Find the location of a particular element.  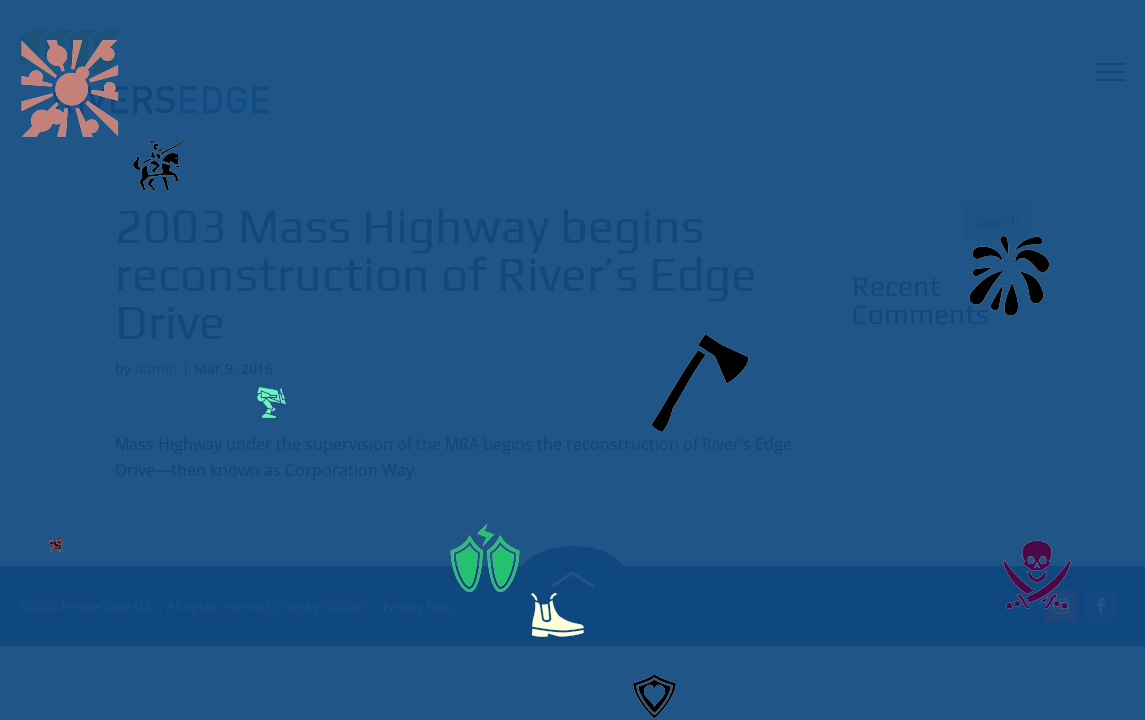

health protection or defensive buff status is located at coordinates (654, 695).